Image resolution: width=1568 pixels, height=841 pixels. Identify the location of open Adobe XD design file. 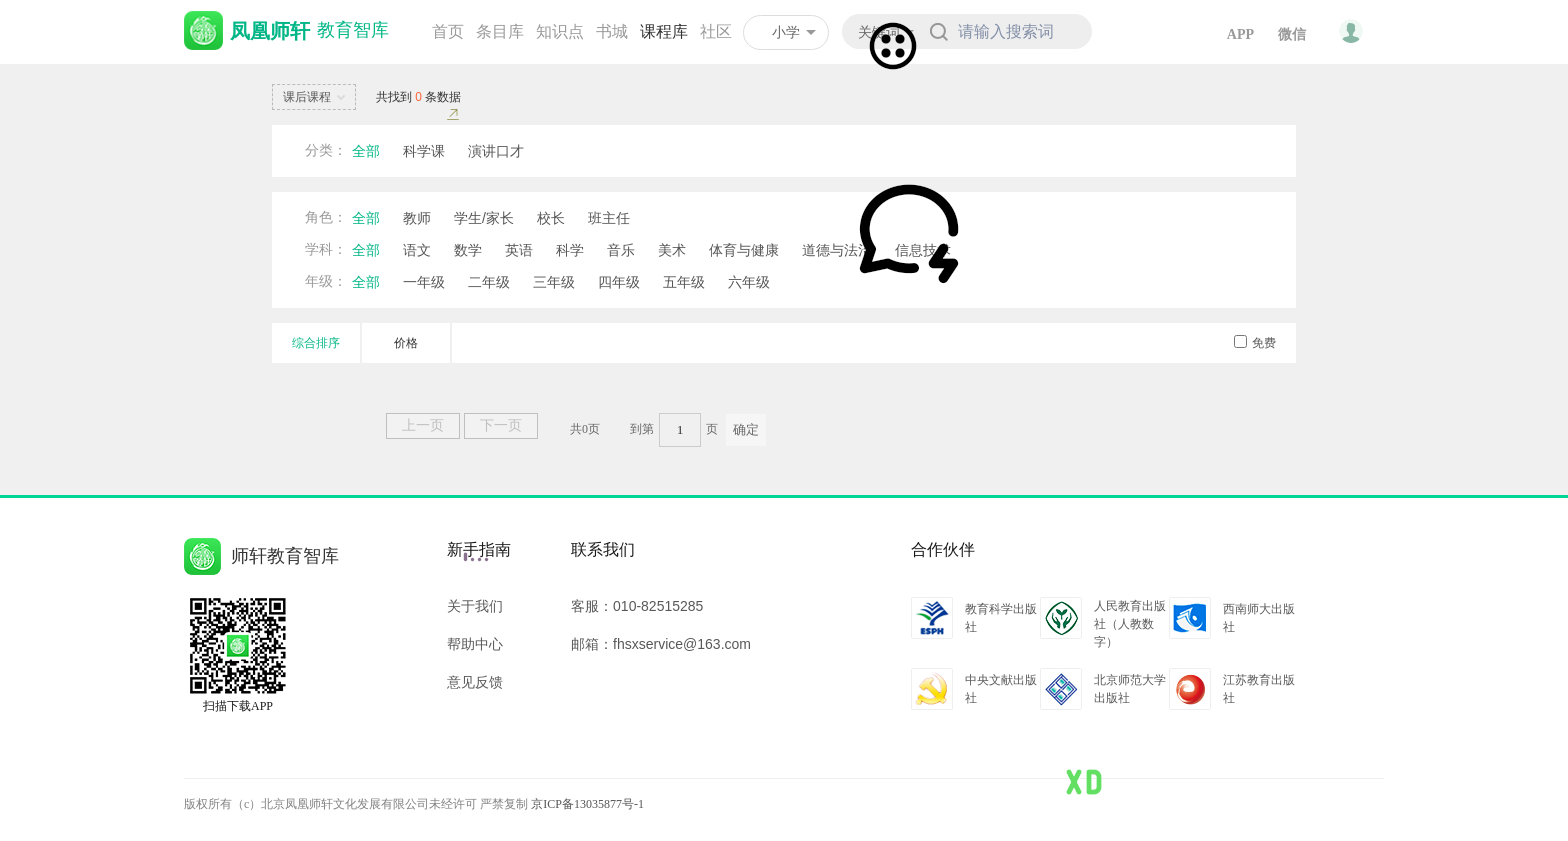
(1084, 782).